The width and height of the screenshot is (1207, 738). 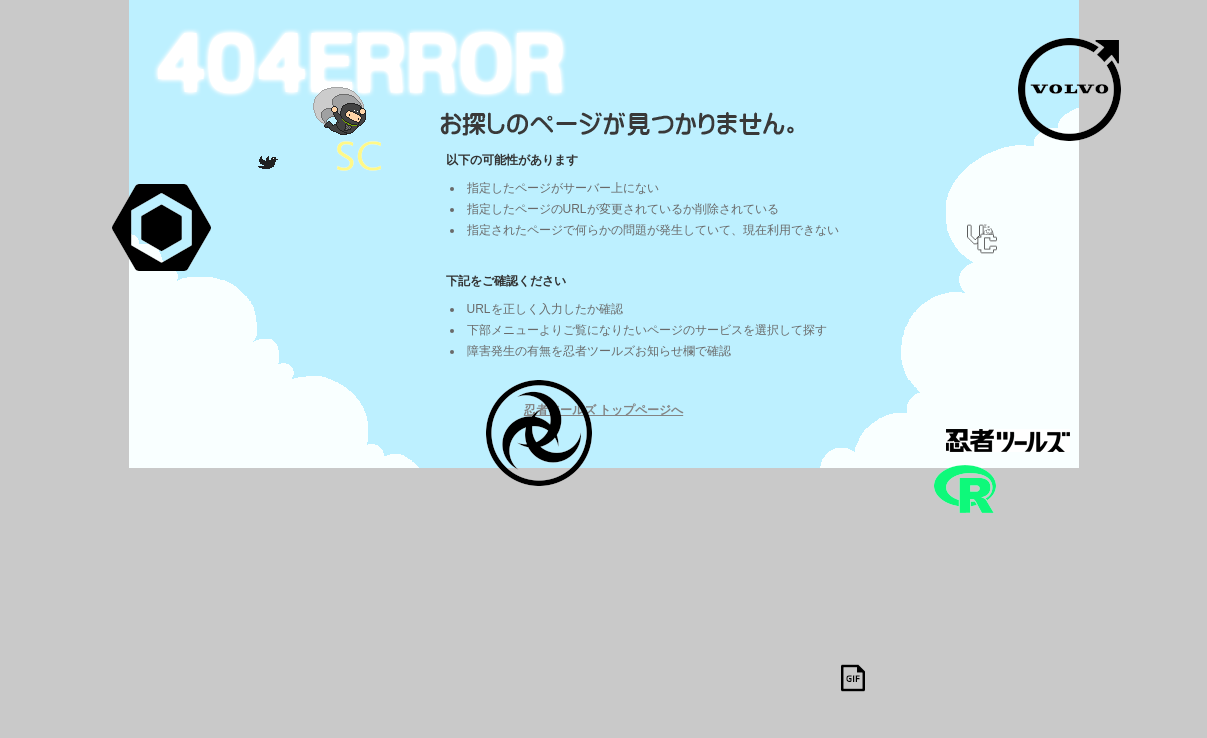 What do you see at coordinates (359, 156) in the screenshot?
I see `link to Scopus academic database` at bounding box center [359, 156].